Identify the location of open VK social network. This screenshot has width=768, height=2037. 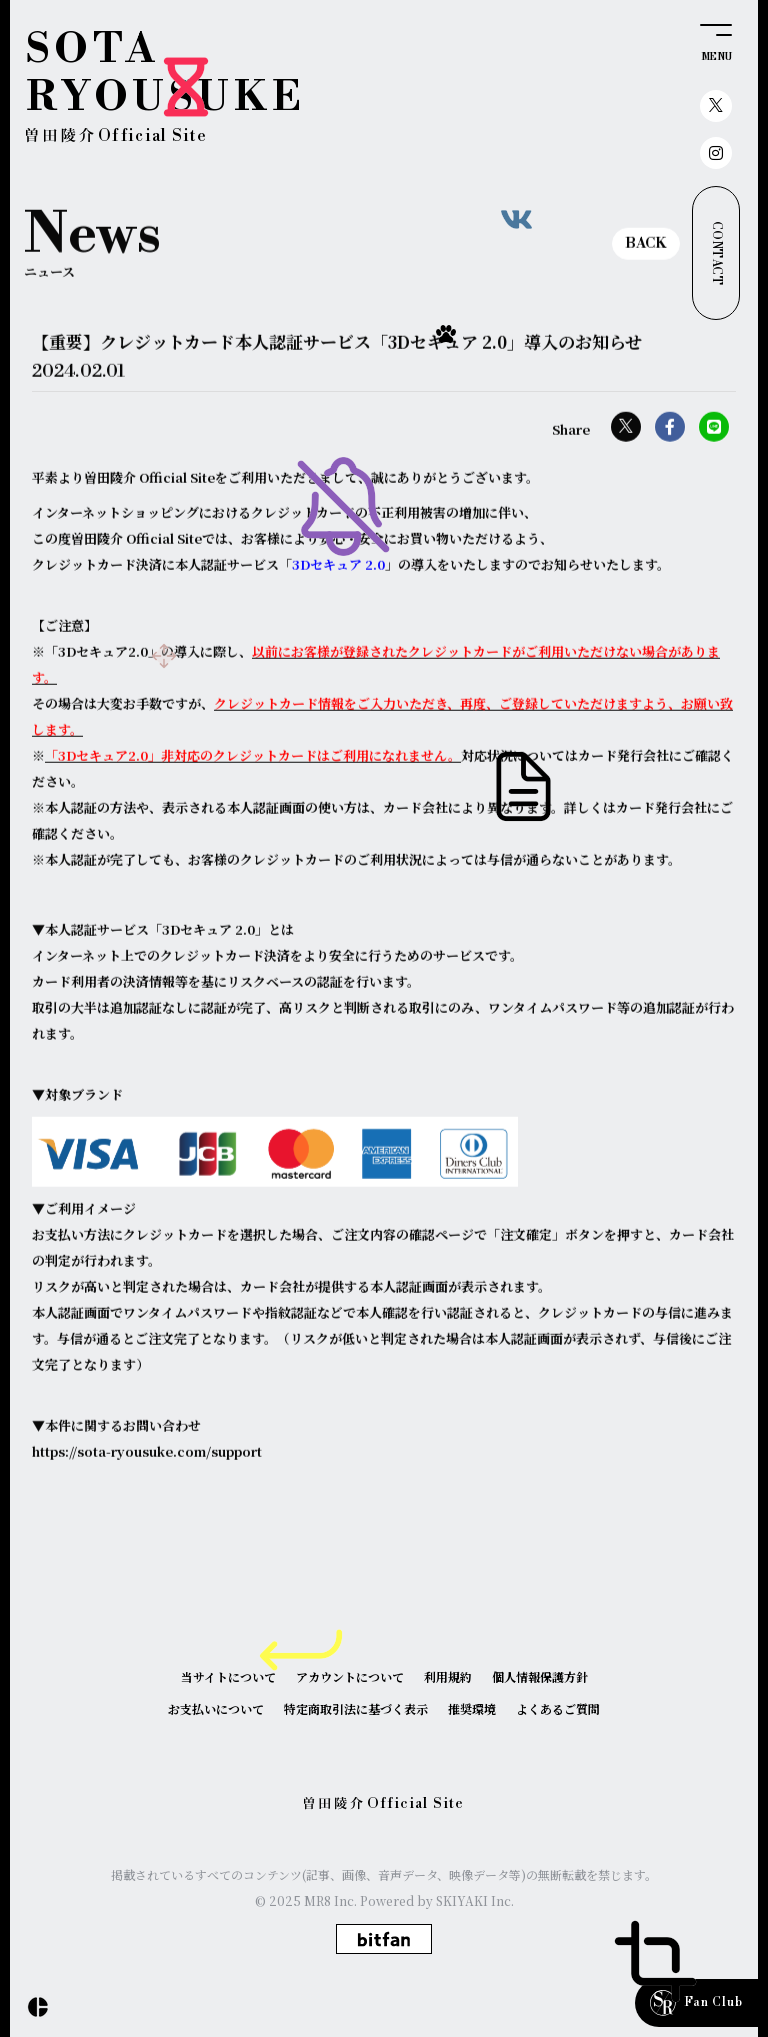
(516, 219).